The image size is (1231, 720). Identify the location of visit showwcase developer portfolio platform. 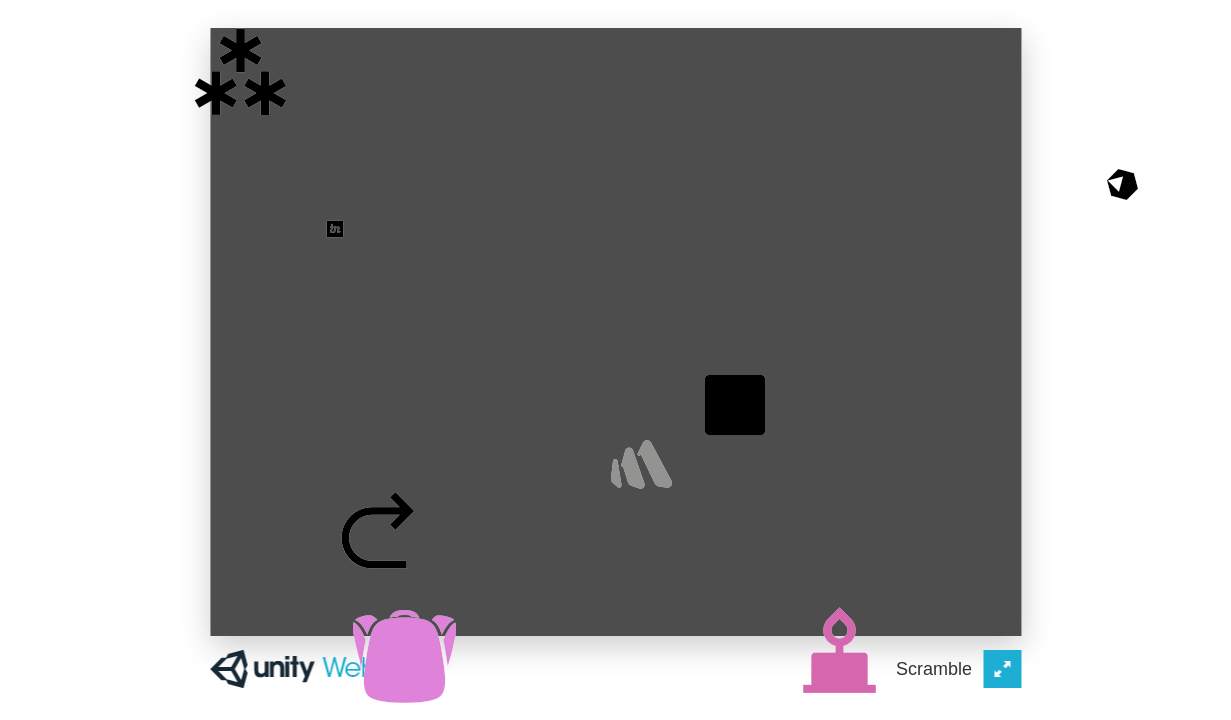
(404, 656).